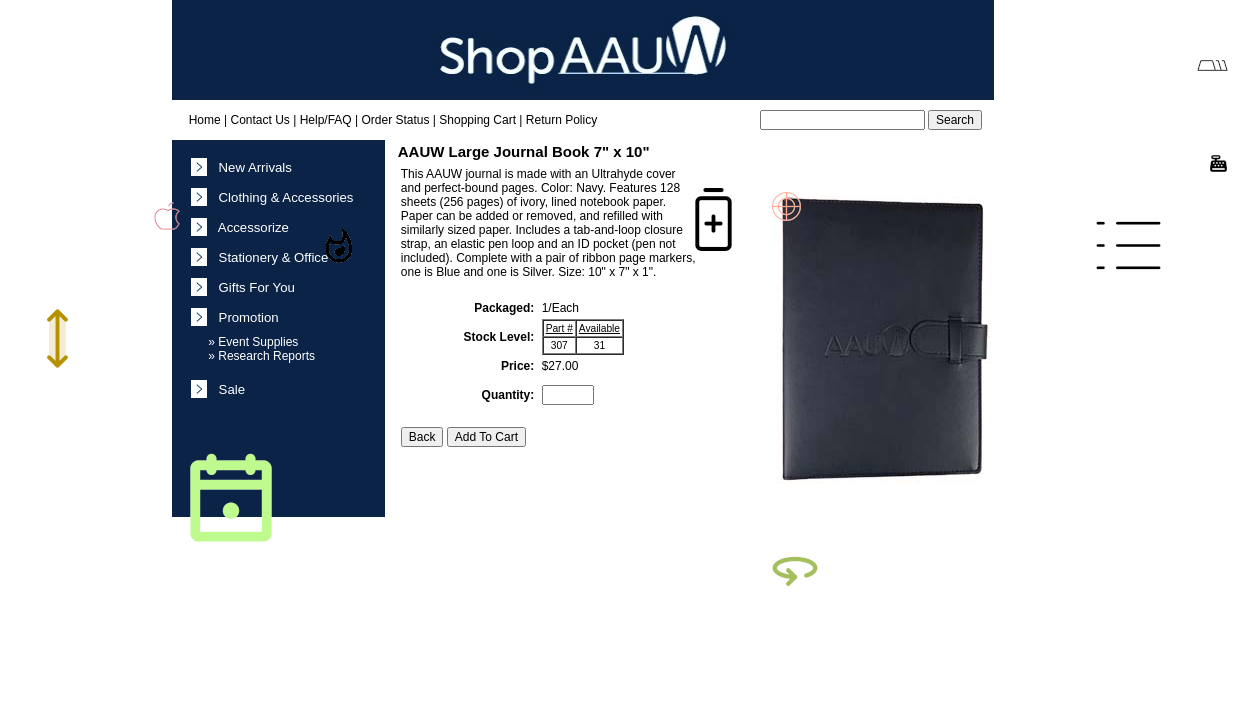 The height and width of the screenshot is (720, 1239). I want to click on indicates Apple device or iOS compatibility, so click(168, 218).